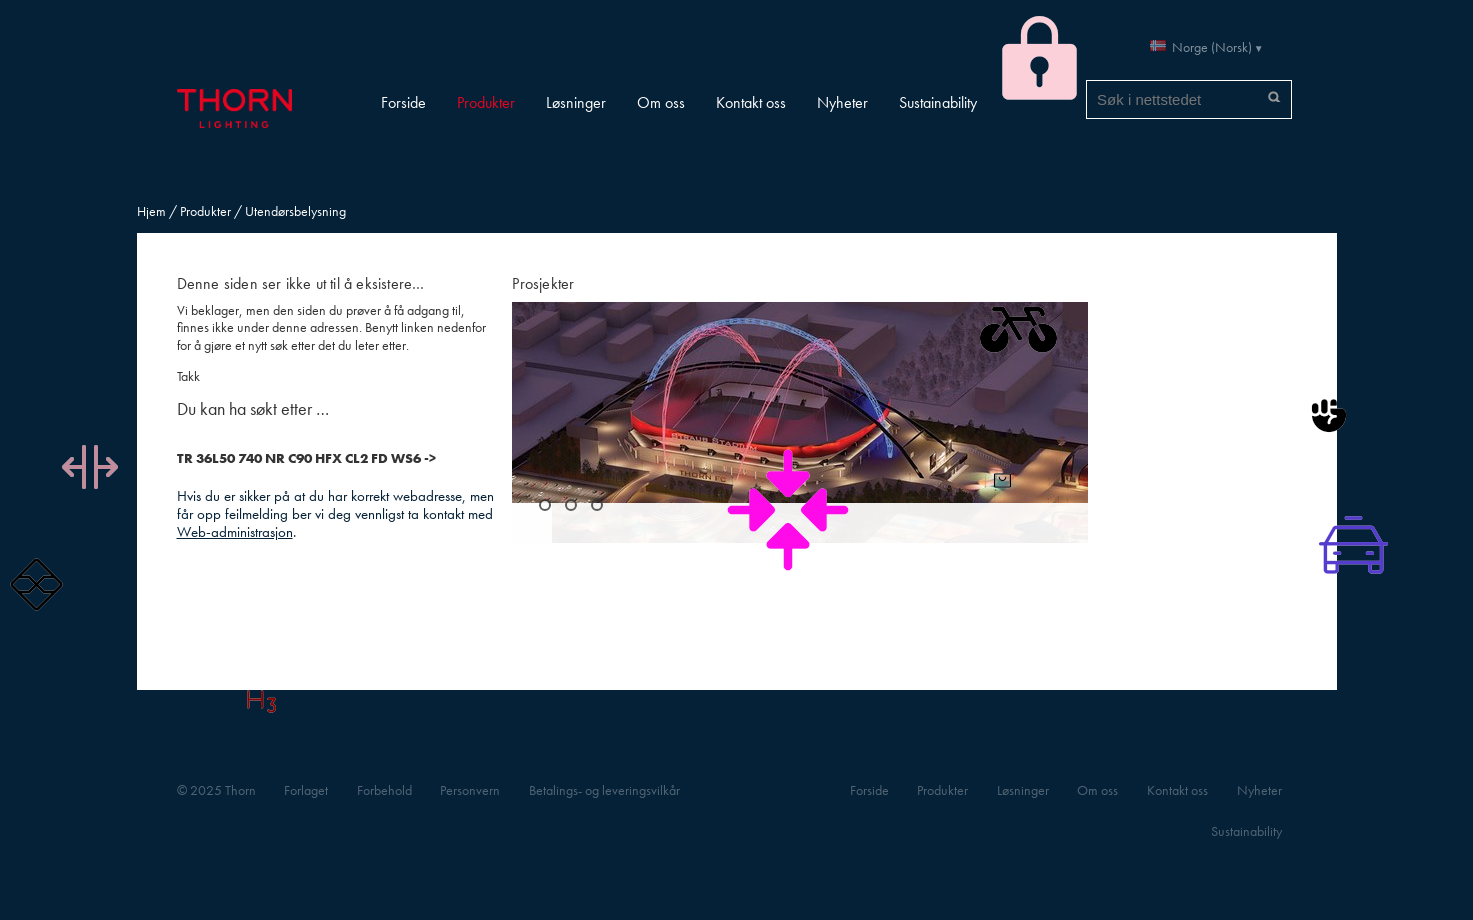 The image size is (1473, 920). I want to click on access pix instant payment services, so click(36, 584).